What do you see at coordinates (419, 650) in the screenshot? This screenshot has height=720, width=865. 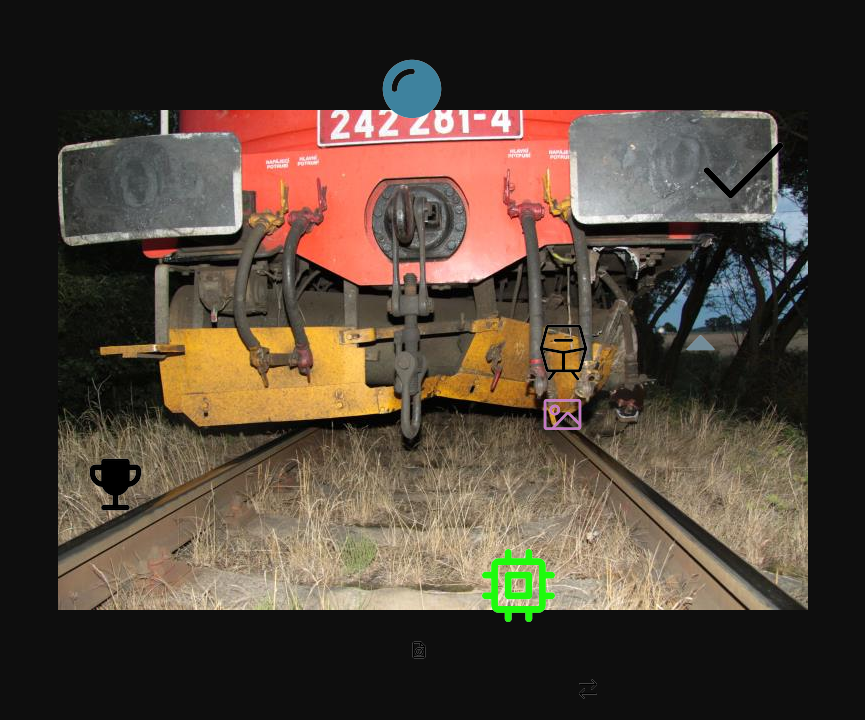 I see `view file history or recent changes` at bounding box center [419, 650].